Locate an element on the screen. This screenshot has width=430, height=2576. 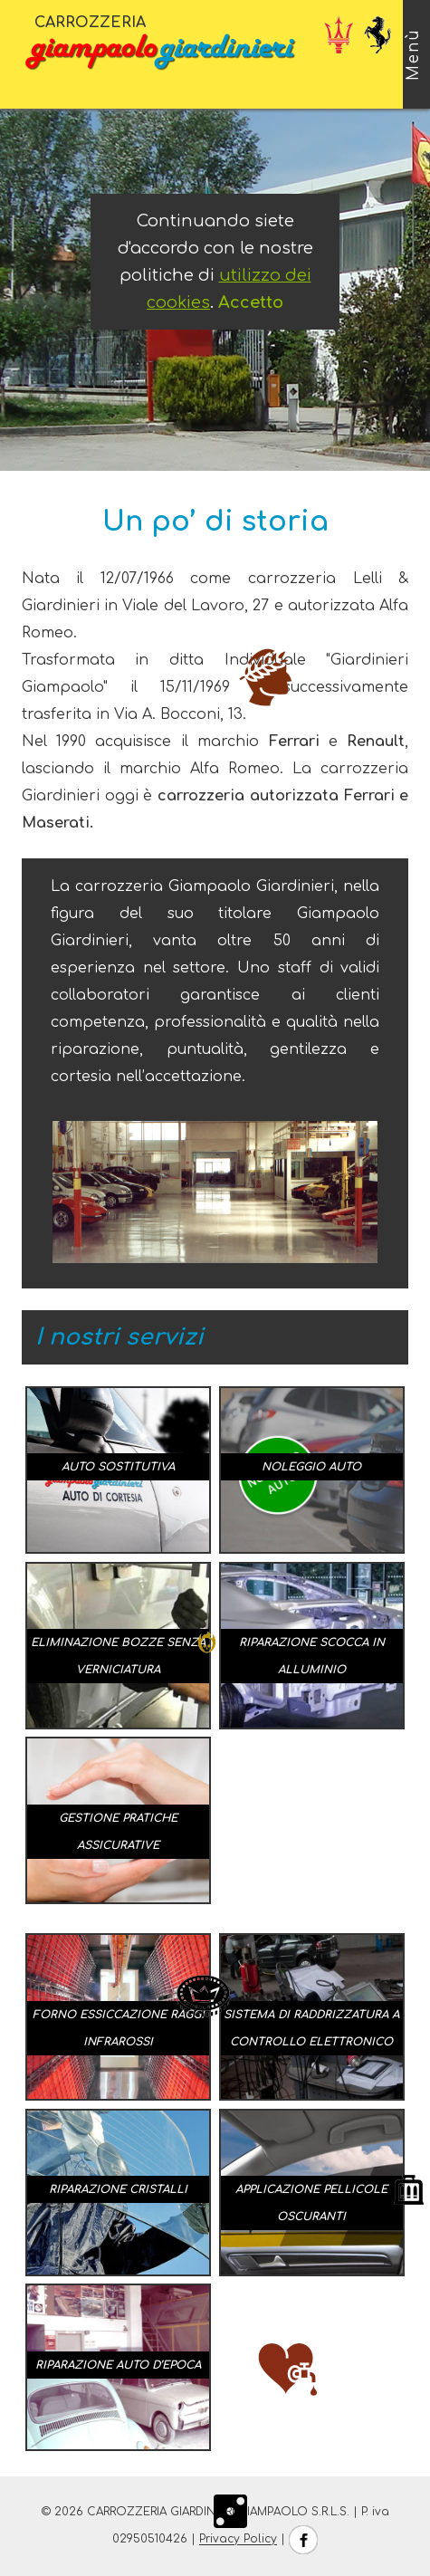
roll the dice or randomize is located at coordinates (230, 2511).